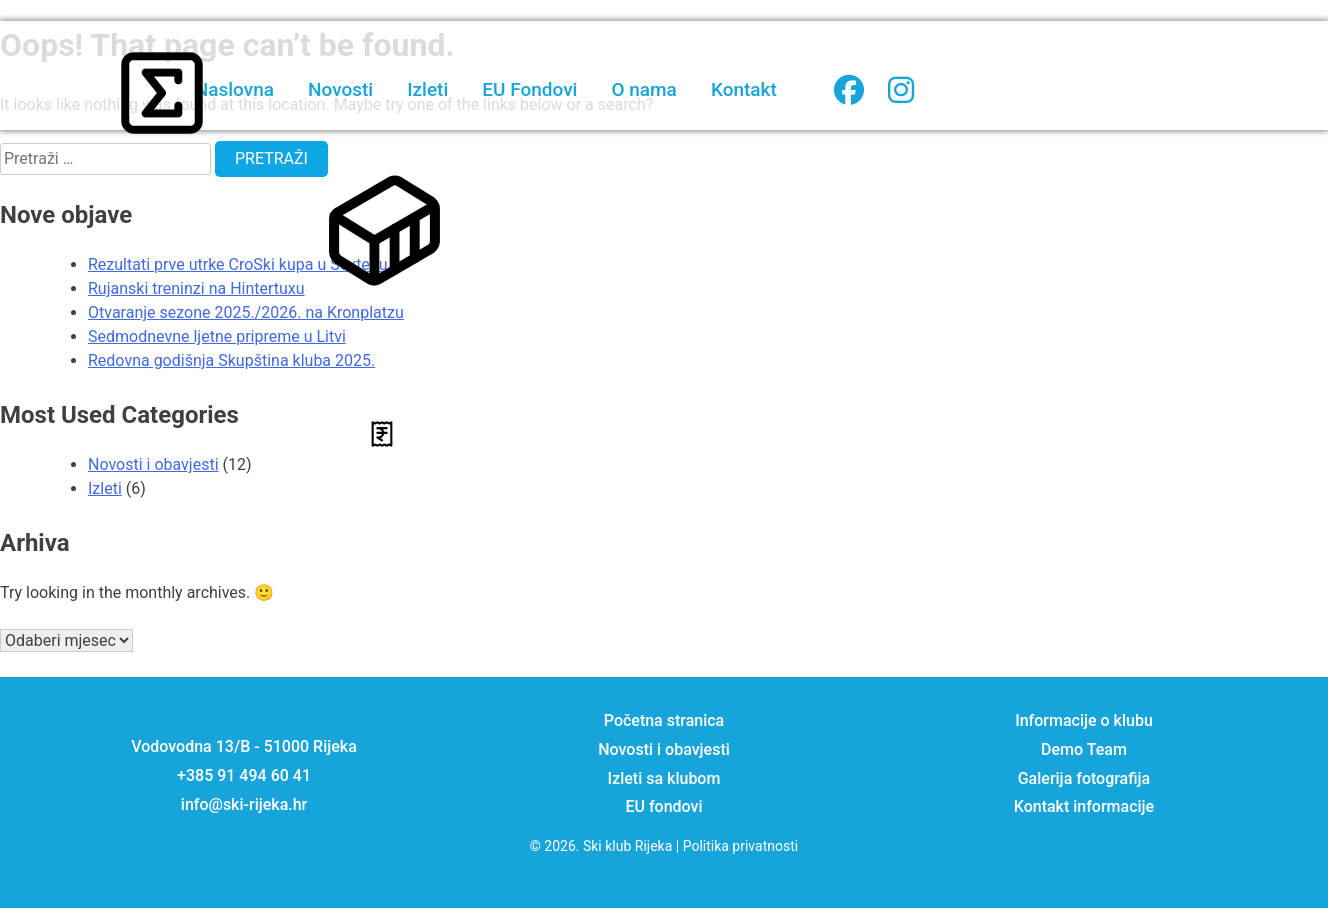 Image resolution: width=1328 pixels, height=908 pixels. What do you see at coordinates (162, 93) in the screenshot?
I see `access summation or mathematical functions` at bounding box center [162, 93].